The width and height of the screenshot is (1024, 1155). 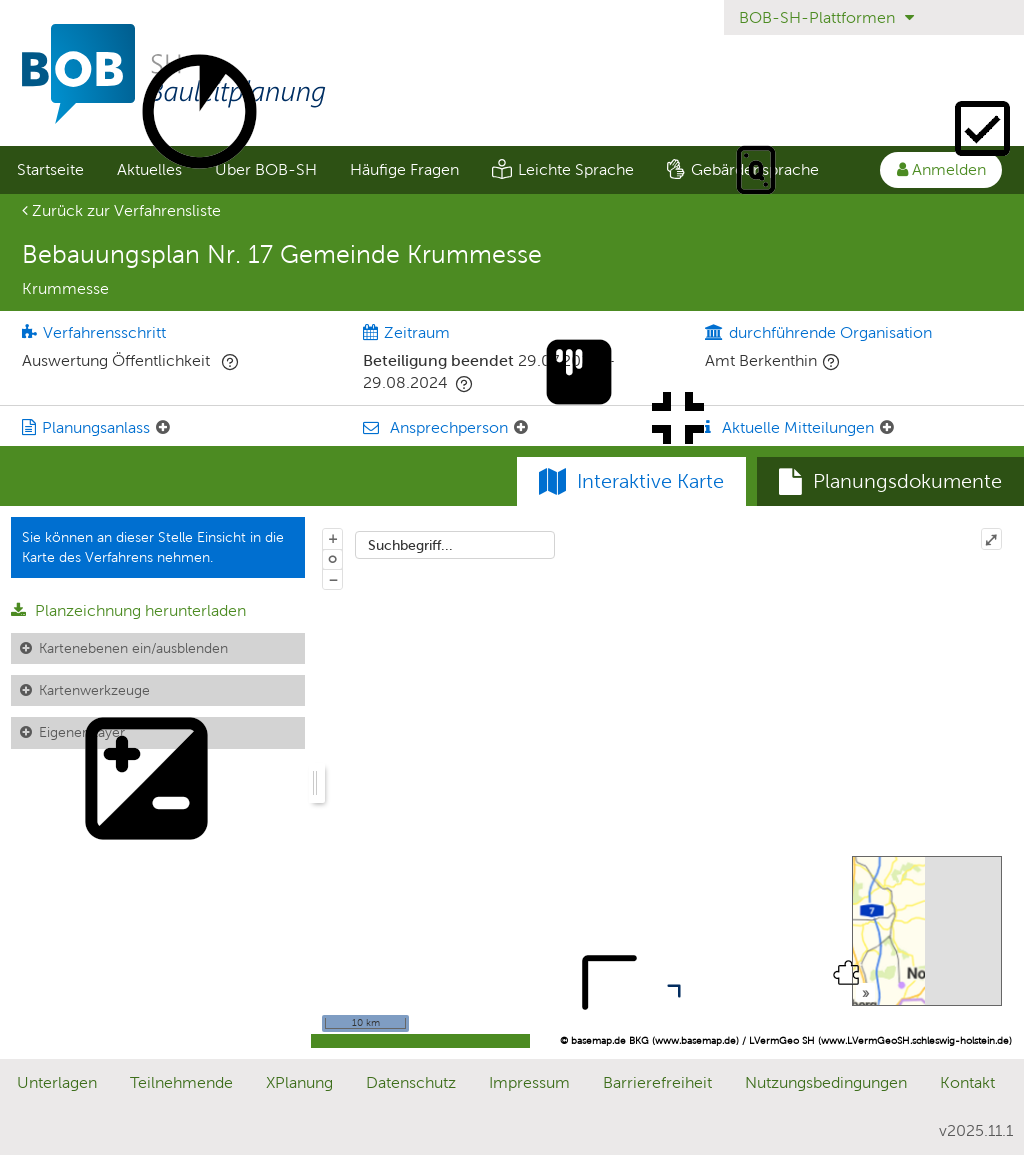 I want to click on adjust corner radius of a shape, so click(x=609, y=982).